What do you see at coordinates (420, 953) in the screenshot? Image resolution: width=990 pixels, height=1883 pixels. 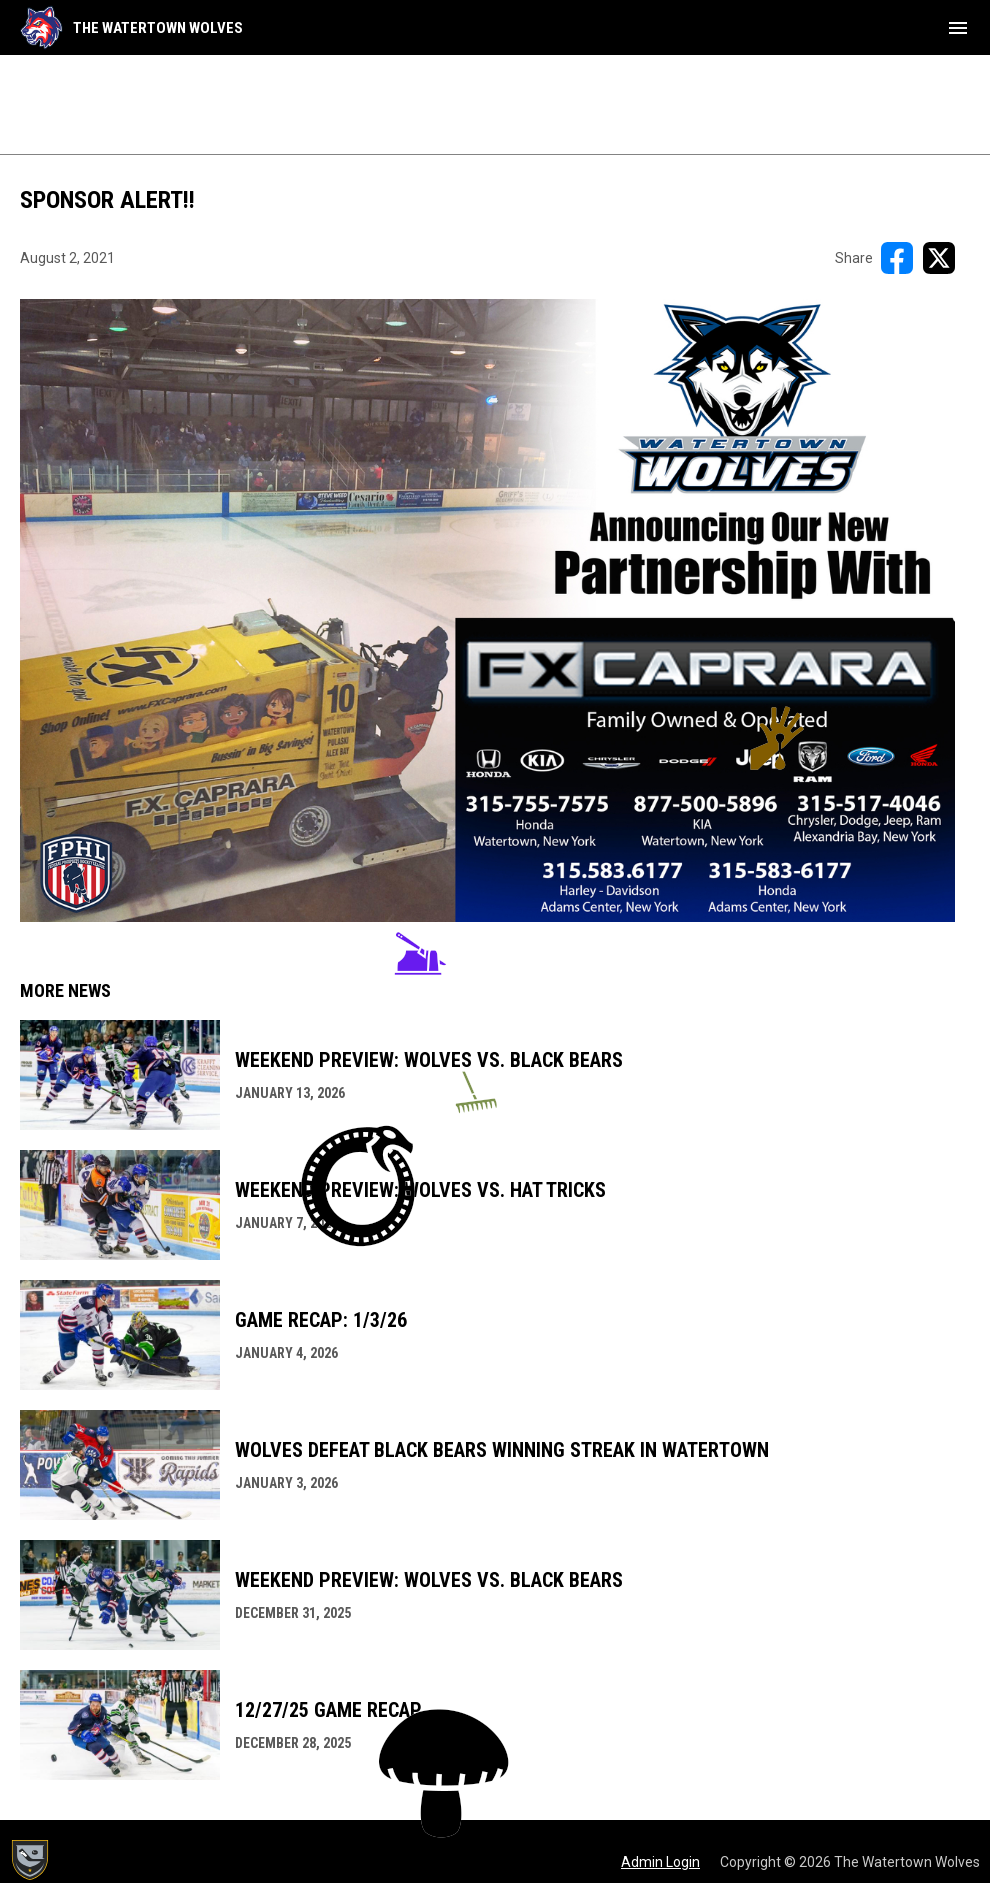 I see `butter ingredient in a cooking or recipe game` at bounding box center [420, 953].